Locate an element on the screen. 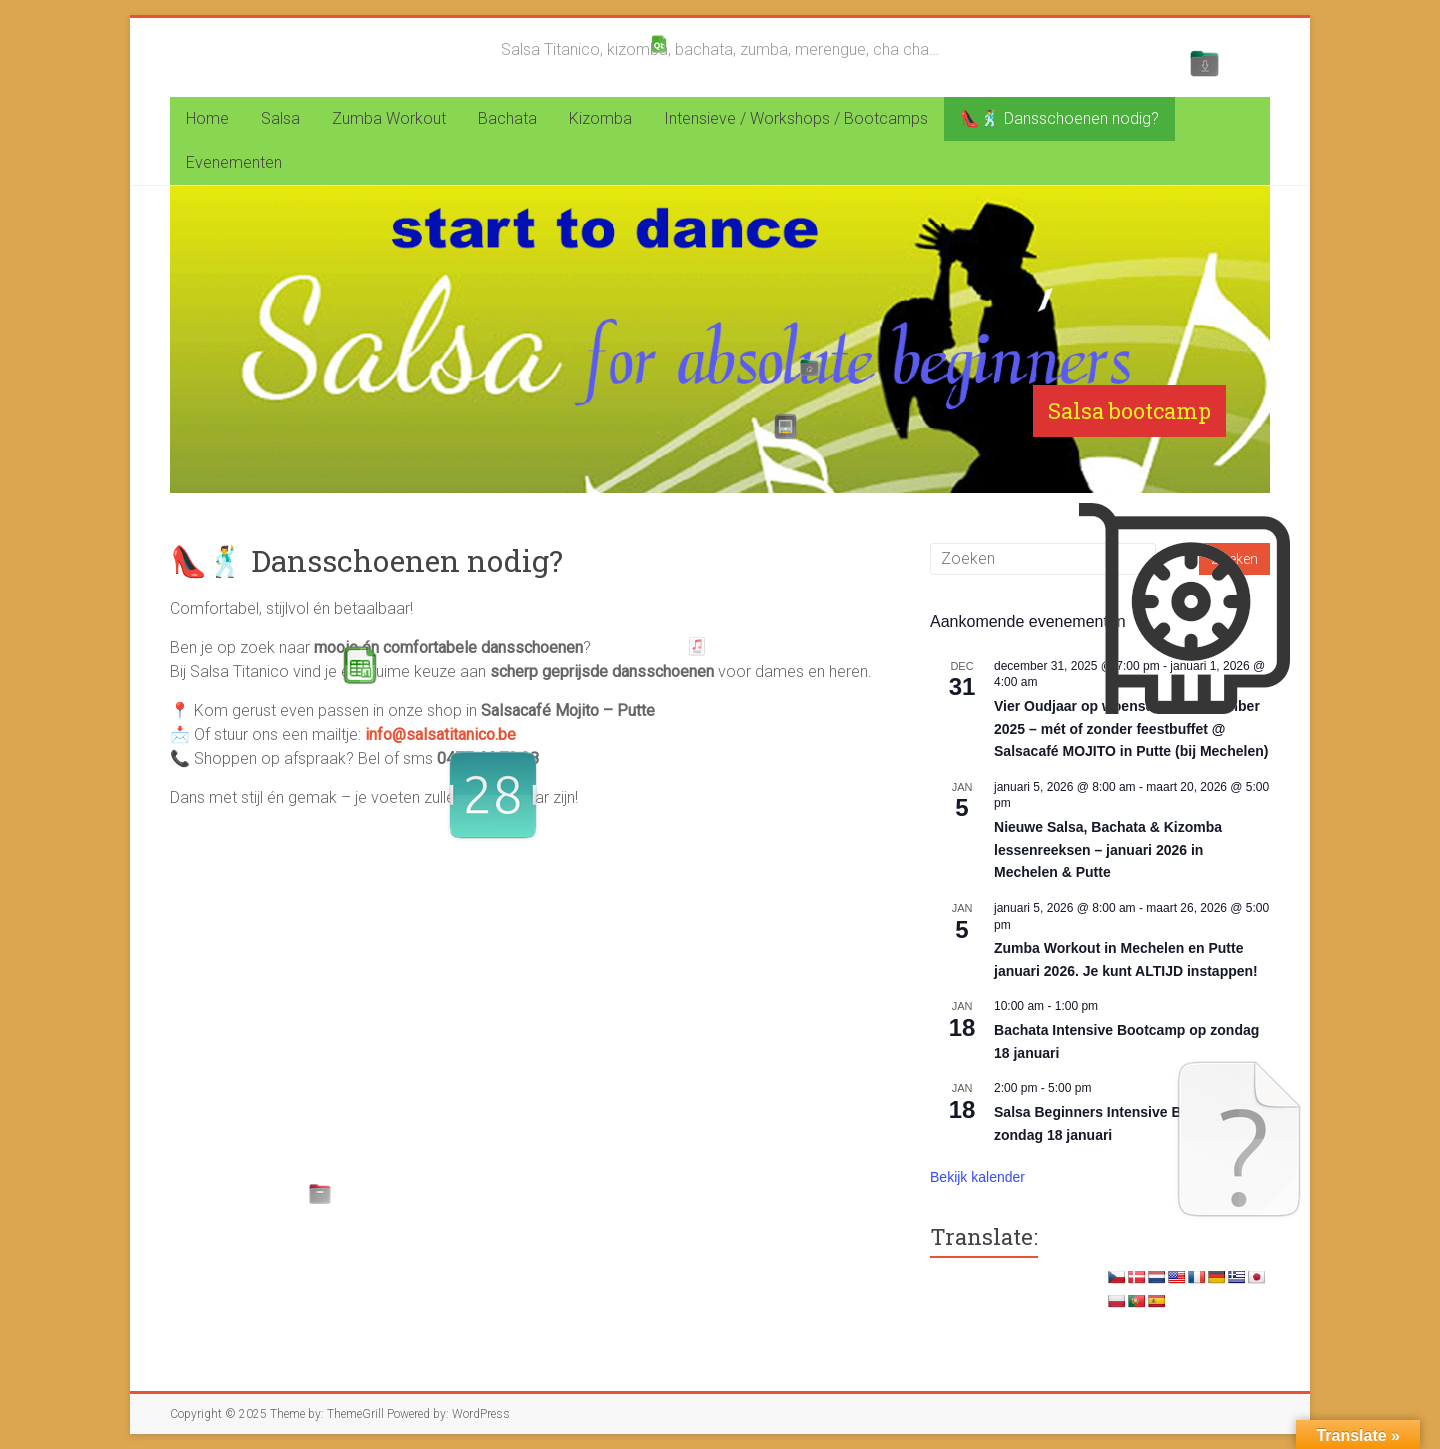  open your home folder is located at coordinates (809, 367).